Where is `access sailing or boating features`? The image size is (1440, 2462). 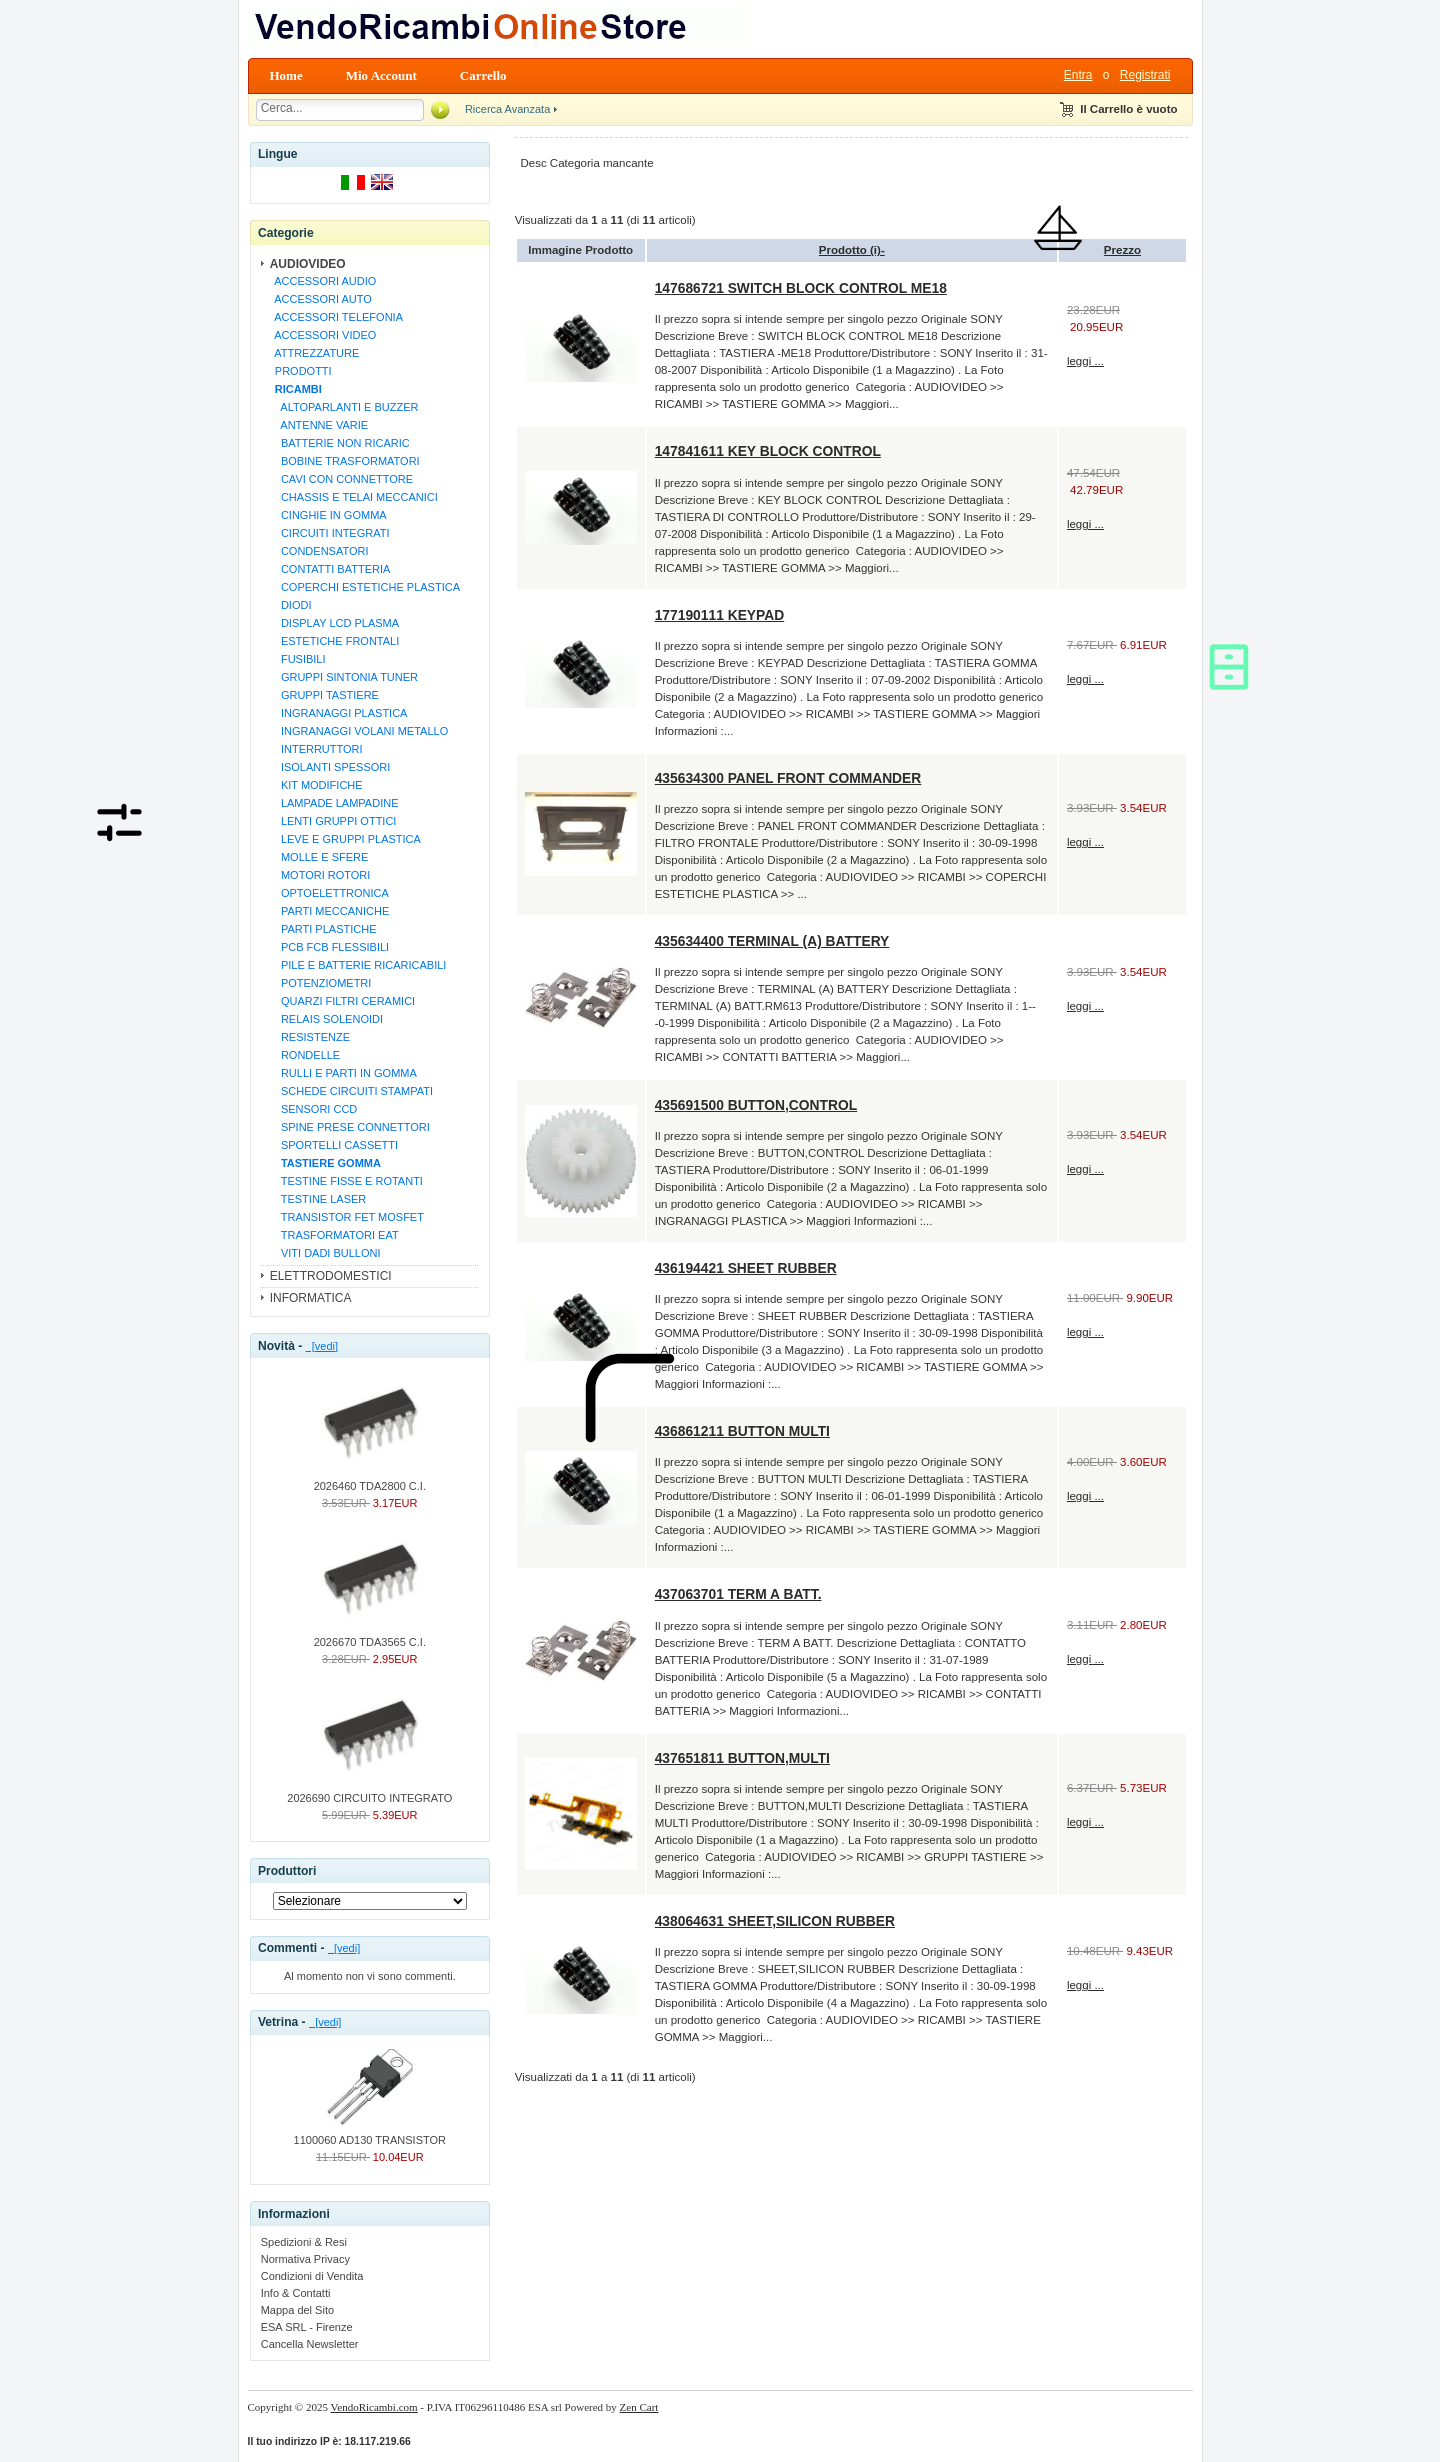 access sailing or boating features is located at coordinates (1058, 231).